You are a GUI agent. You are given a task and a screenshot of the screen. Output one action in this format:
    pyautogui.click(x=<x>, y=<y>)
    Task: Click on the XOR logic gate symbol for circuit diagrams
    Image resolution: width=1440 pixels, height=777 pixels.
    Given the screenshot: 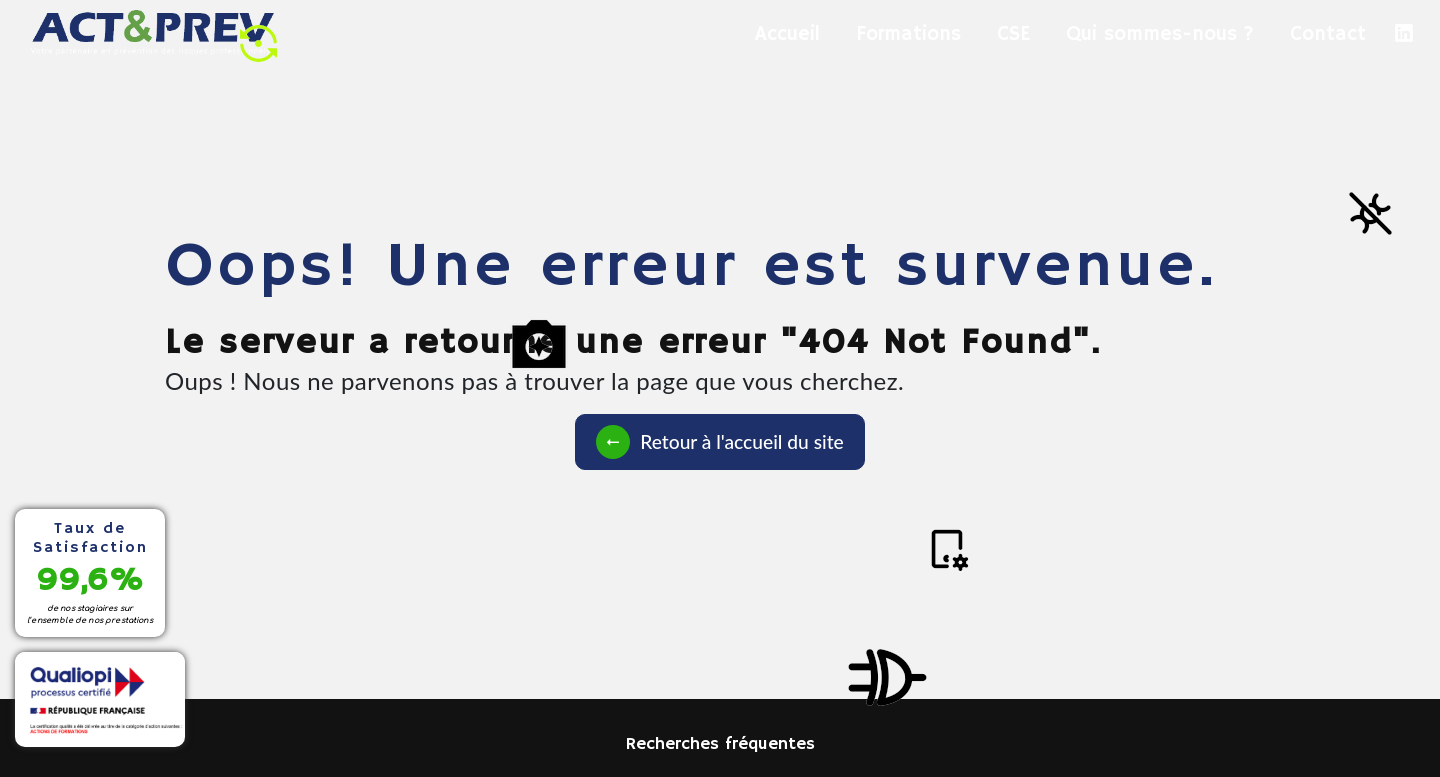 What is the action you would take?
    pyautogui.click(x=887, y=677)
    